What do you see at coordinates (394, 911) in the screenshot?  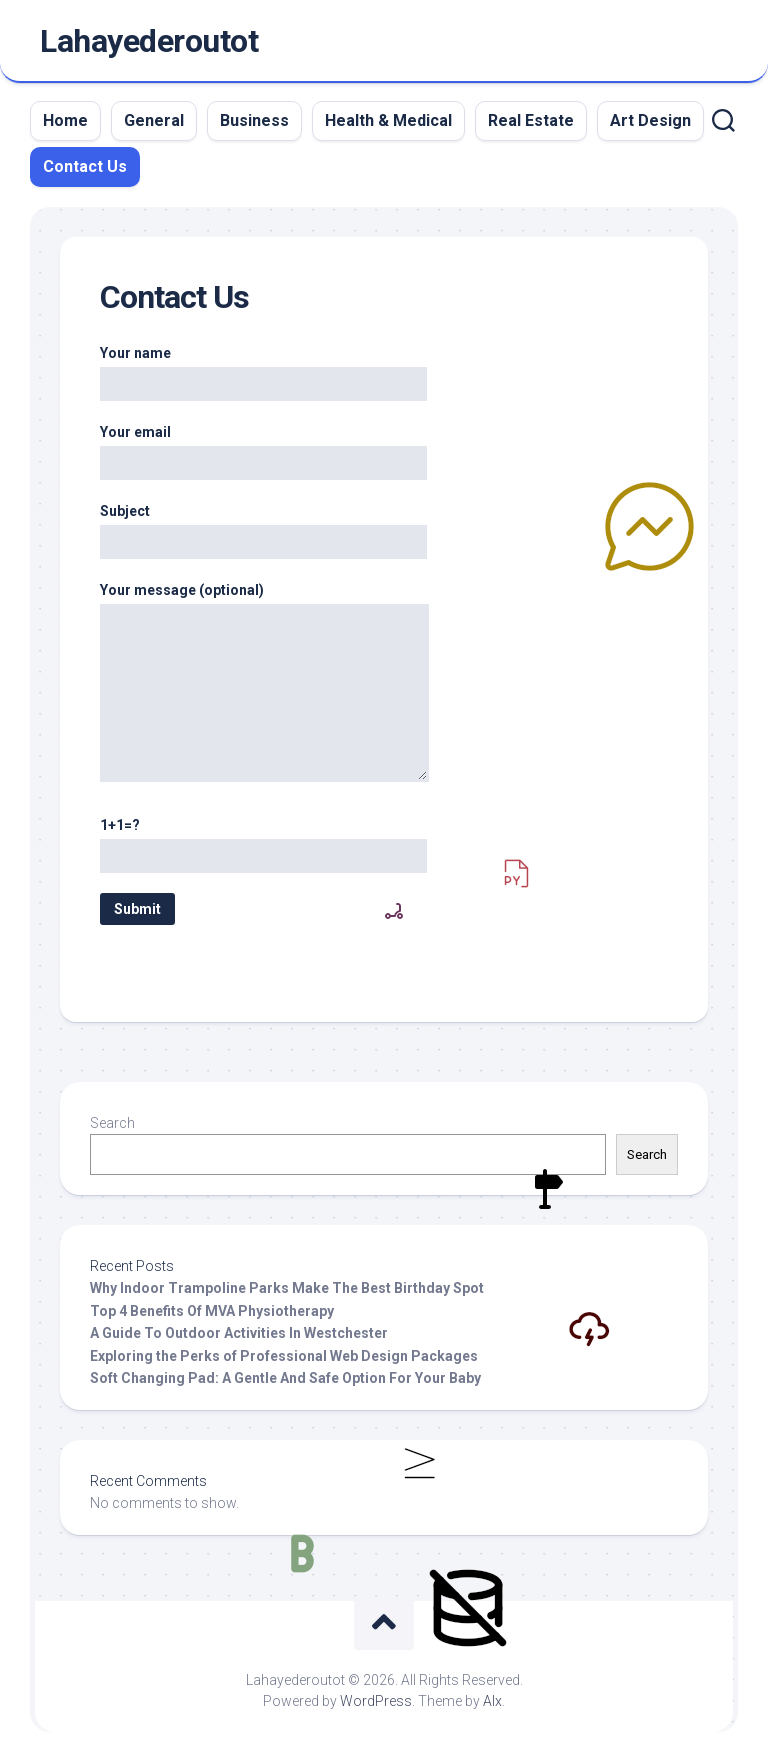 I see `select scooter as transportation mode` at bounding box center [394, 911].